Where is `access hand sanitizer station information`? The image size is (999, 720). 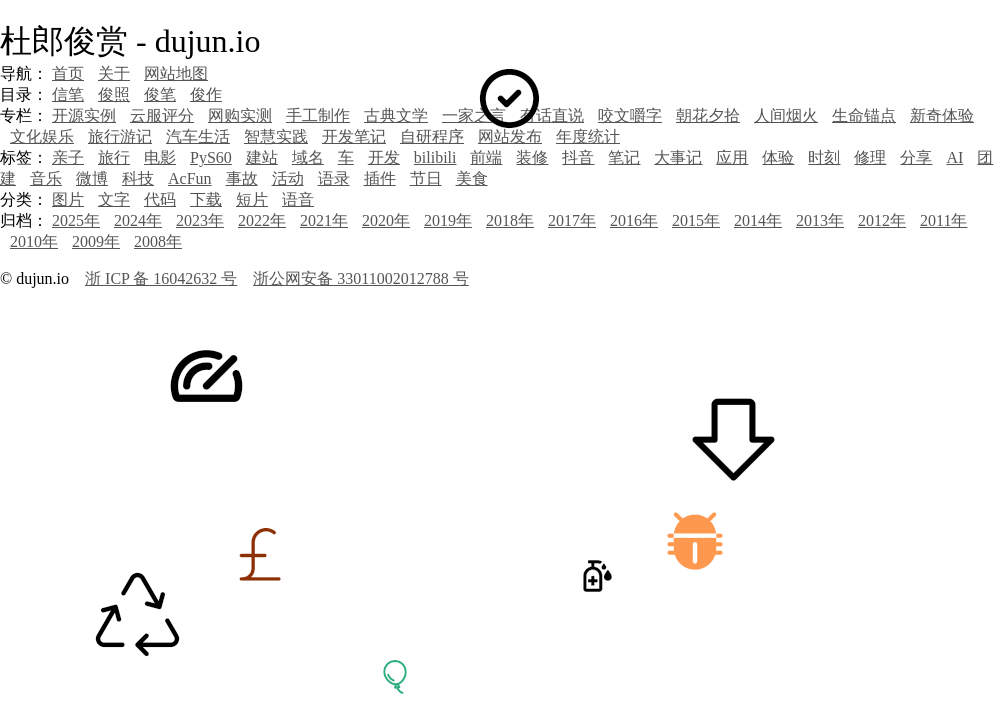
access hand sanitizer station information is located at coordinates (596, 576).